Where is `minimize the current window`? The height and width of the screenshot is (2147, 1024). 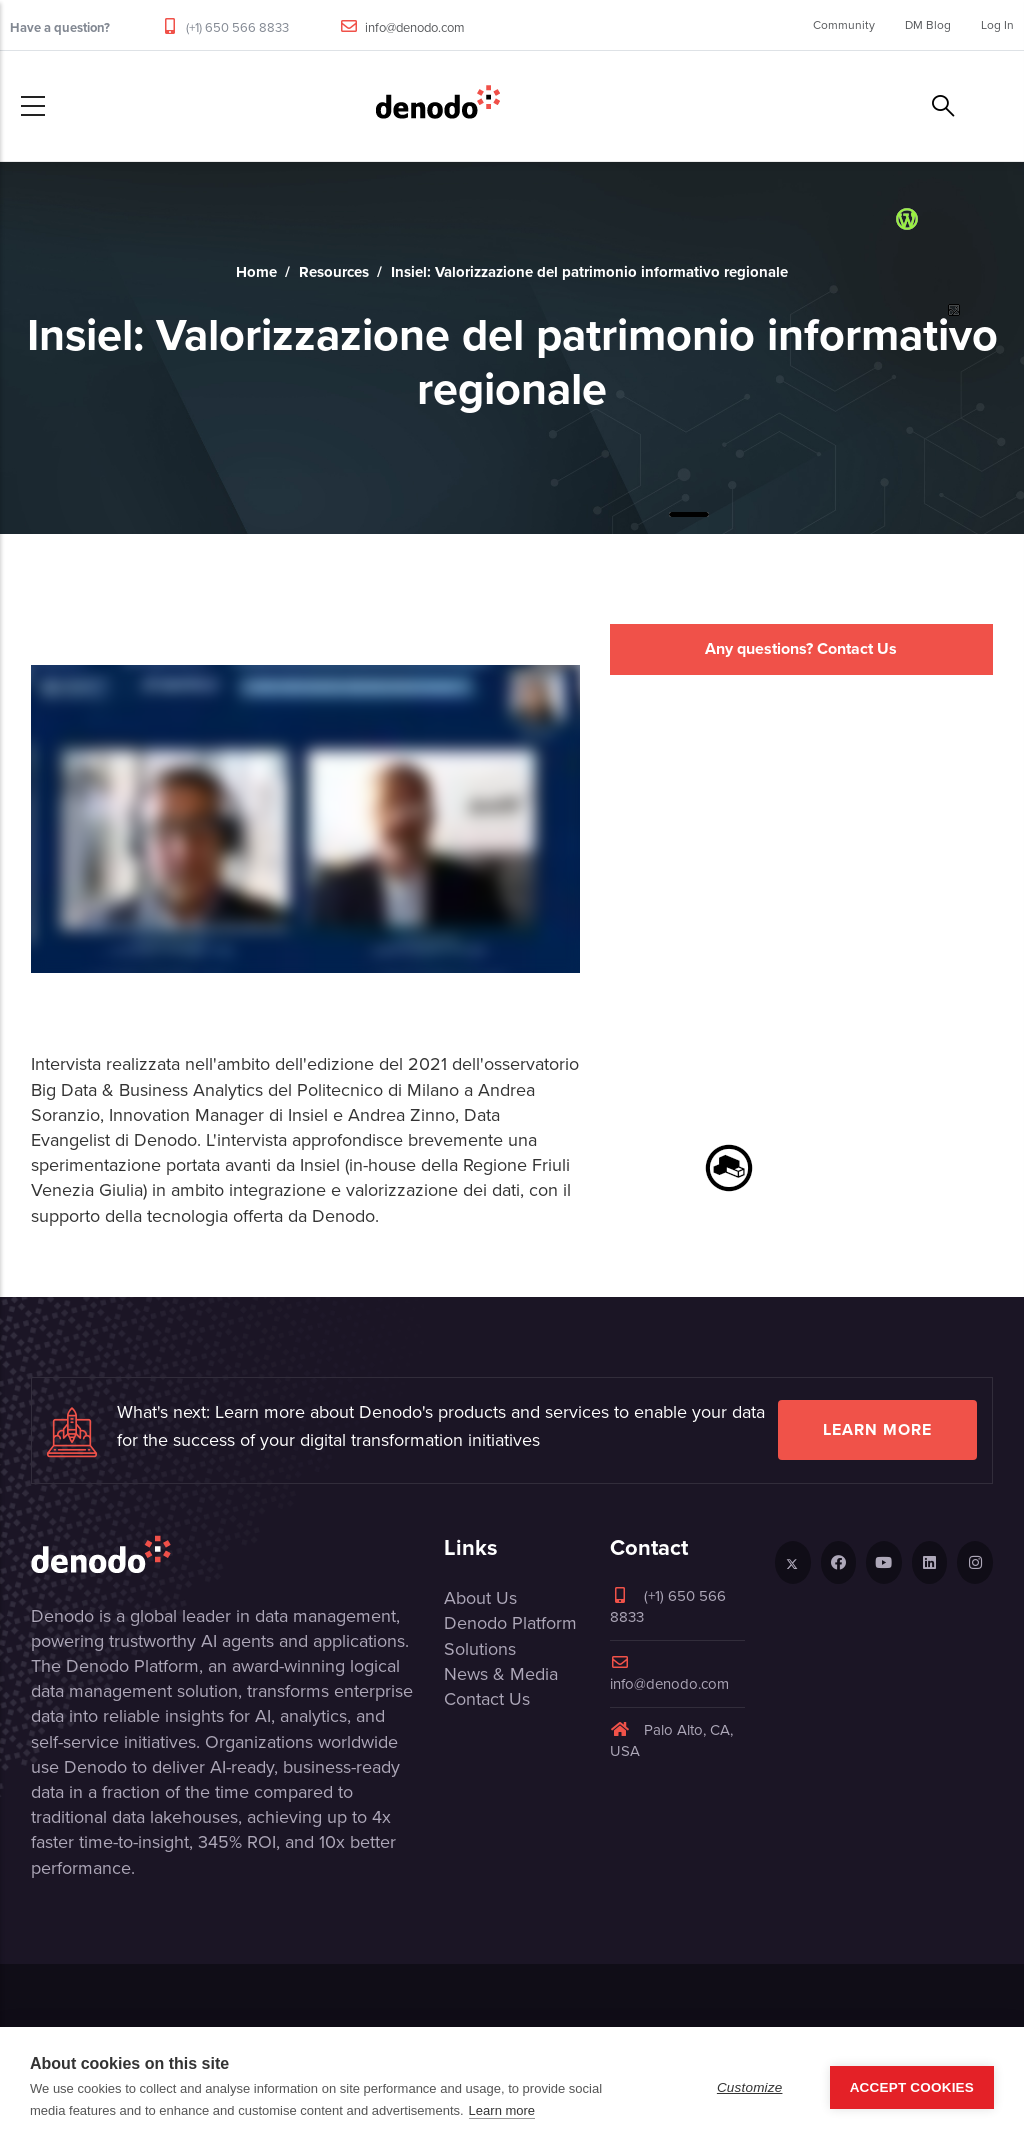 minimize the current window is located at coordinates (689, 502).